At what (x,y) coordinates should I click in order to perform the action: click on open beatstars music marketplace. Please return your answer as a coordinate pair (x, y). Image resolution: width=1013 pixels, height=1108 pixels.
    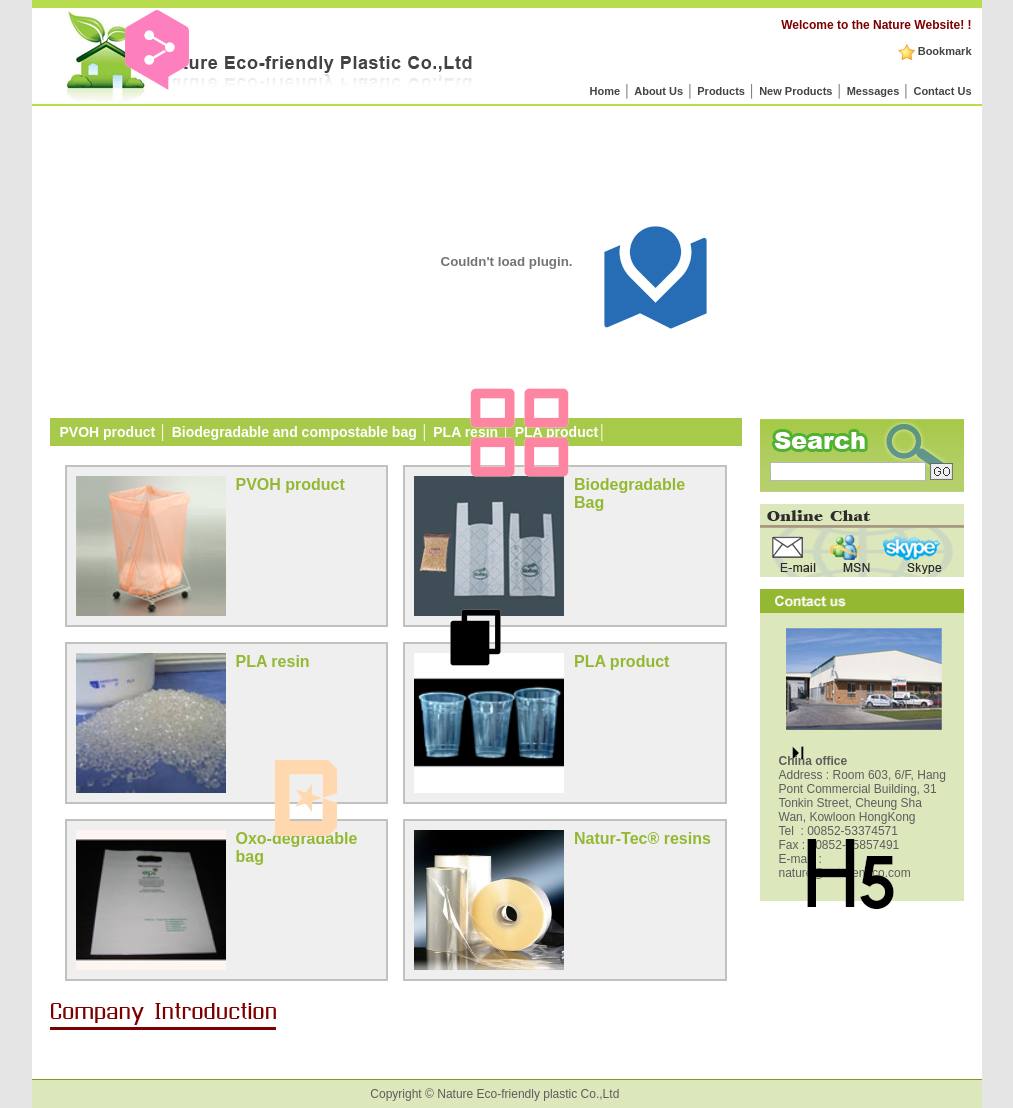
    Looking at the image, I should click on (306, 798).